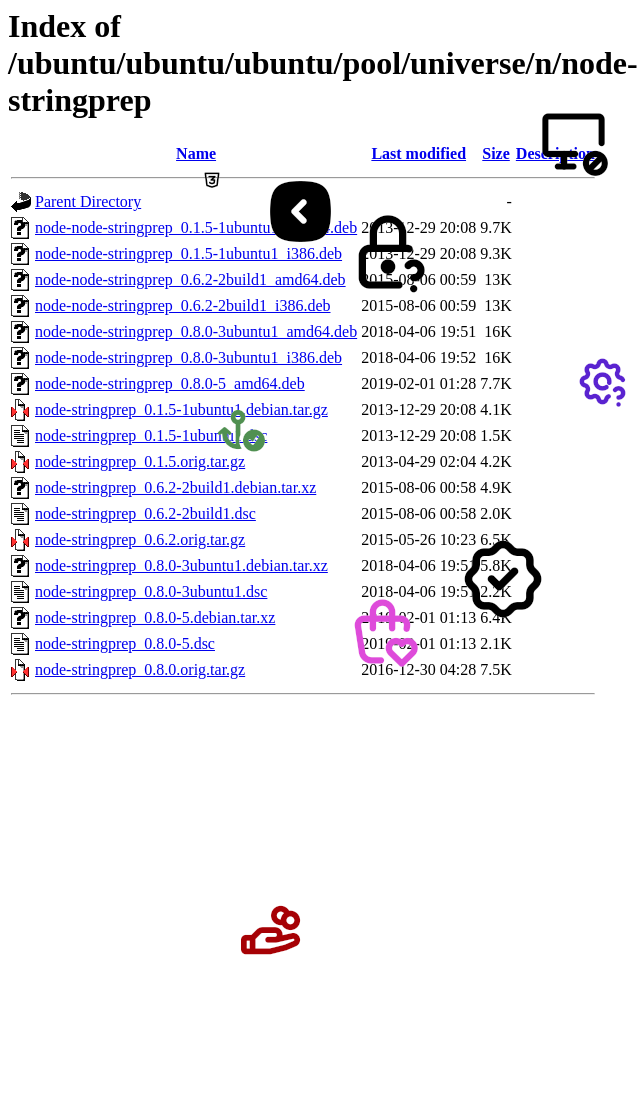 This screenshot has width=638, height=1106. Describe the element at coordinates (272, 932) in the screenshot. I see `make a payment or donation` at that location.